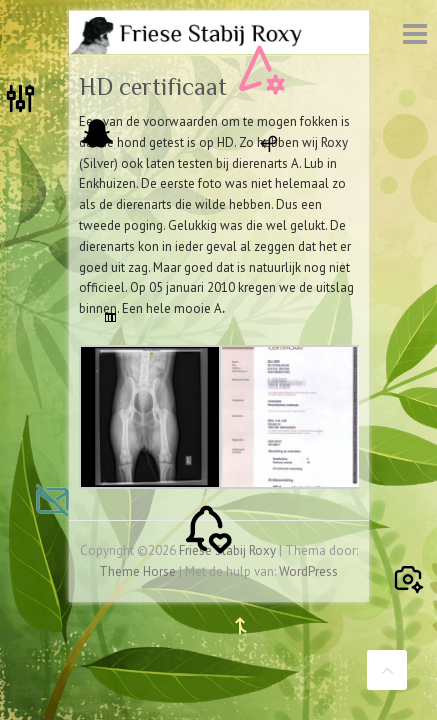 The width and height of the screenshot is (437, 720). Describe the element at coordinates (206, 528) in the screenshot. I see `notifications from favorites or loved ones` at that location.